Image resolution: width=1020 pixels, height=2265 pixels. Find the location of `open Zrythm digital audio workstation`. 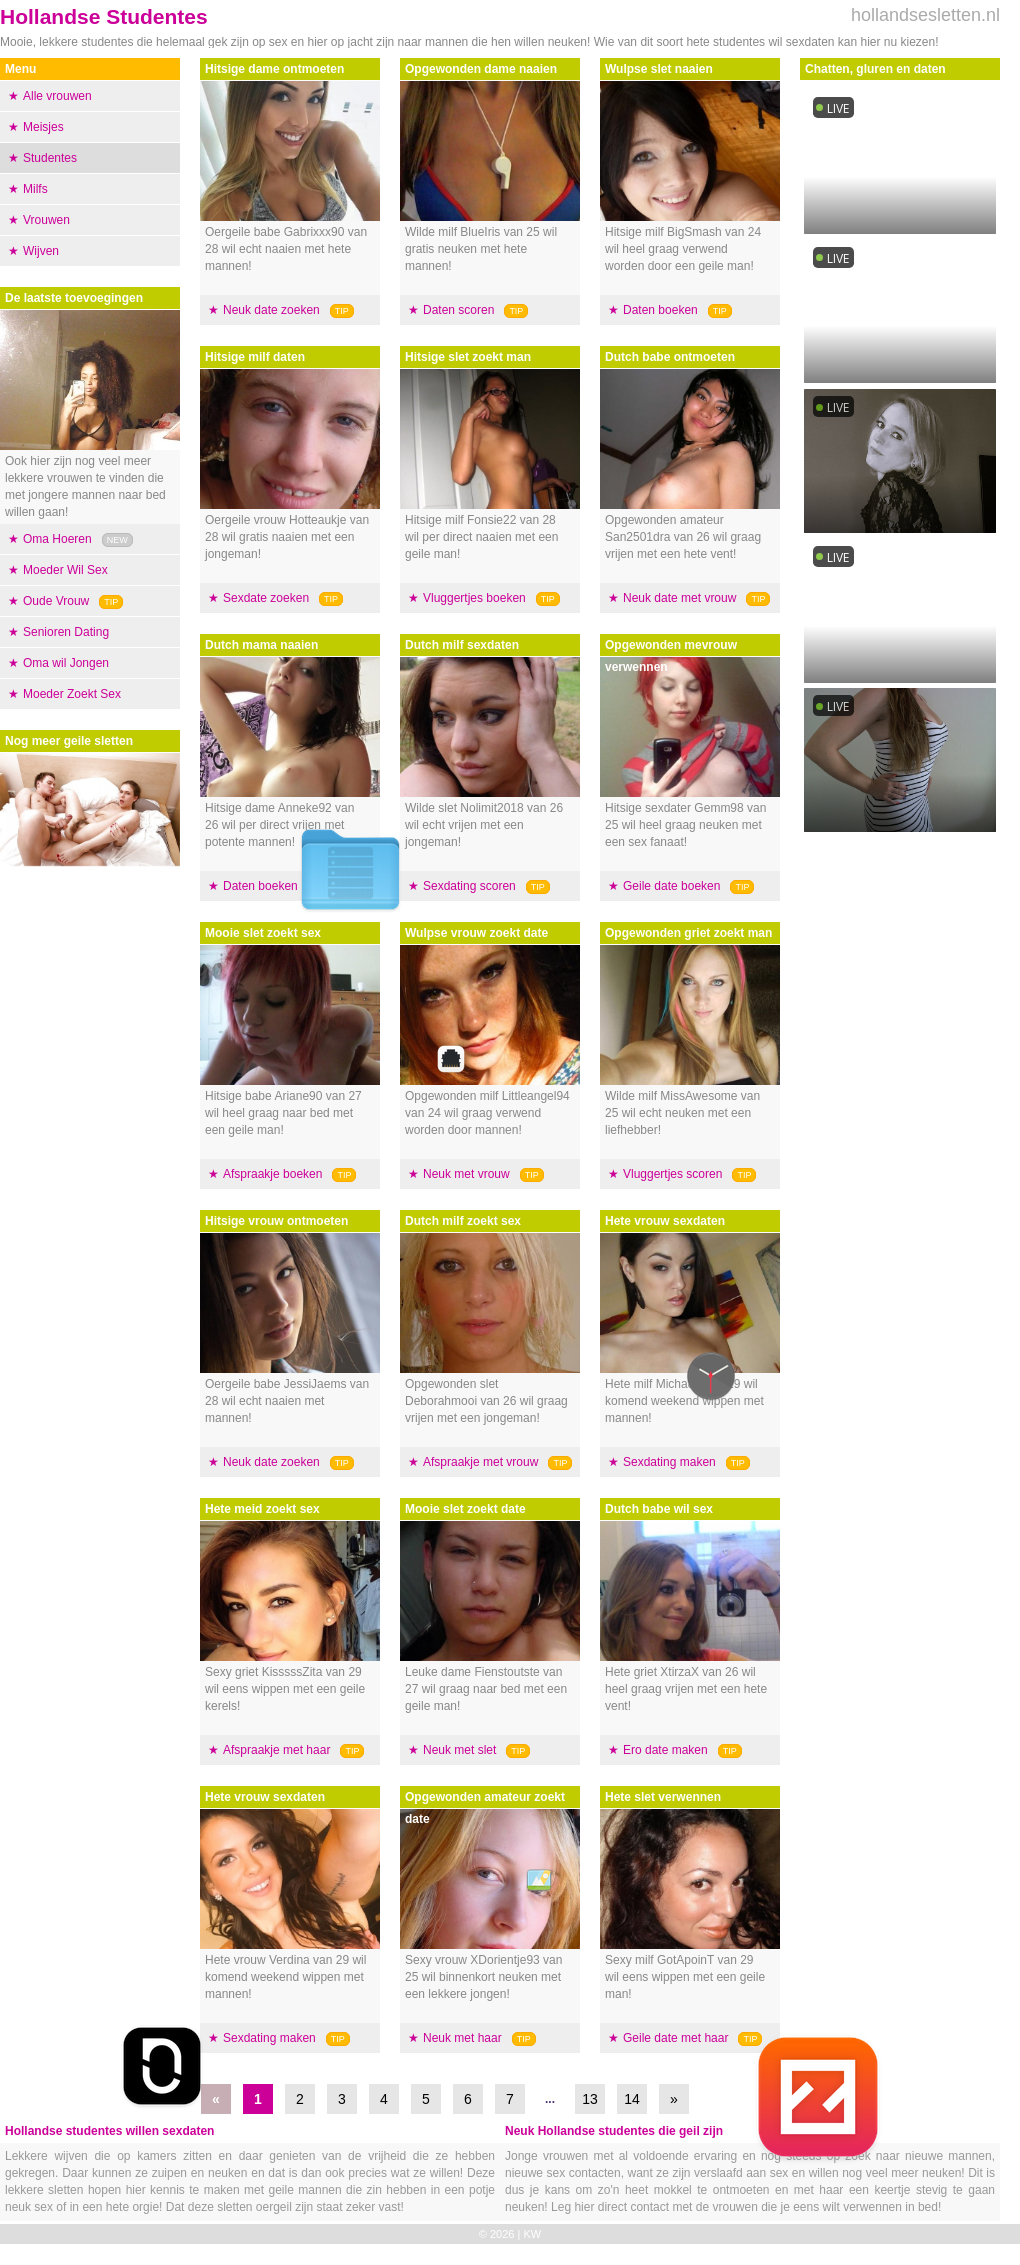

open Zrythm digital audio workstation is located at coordinates (818, 2097).